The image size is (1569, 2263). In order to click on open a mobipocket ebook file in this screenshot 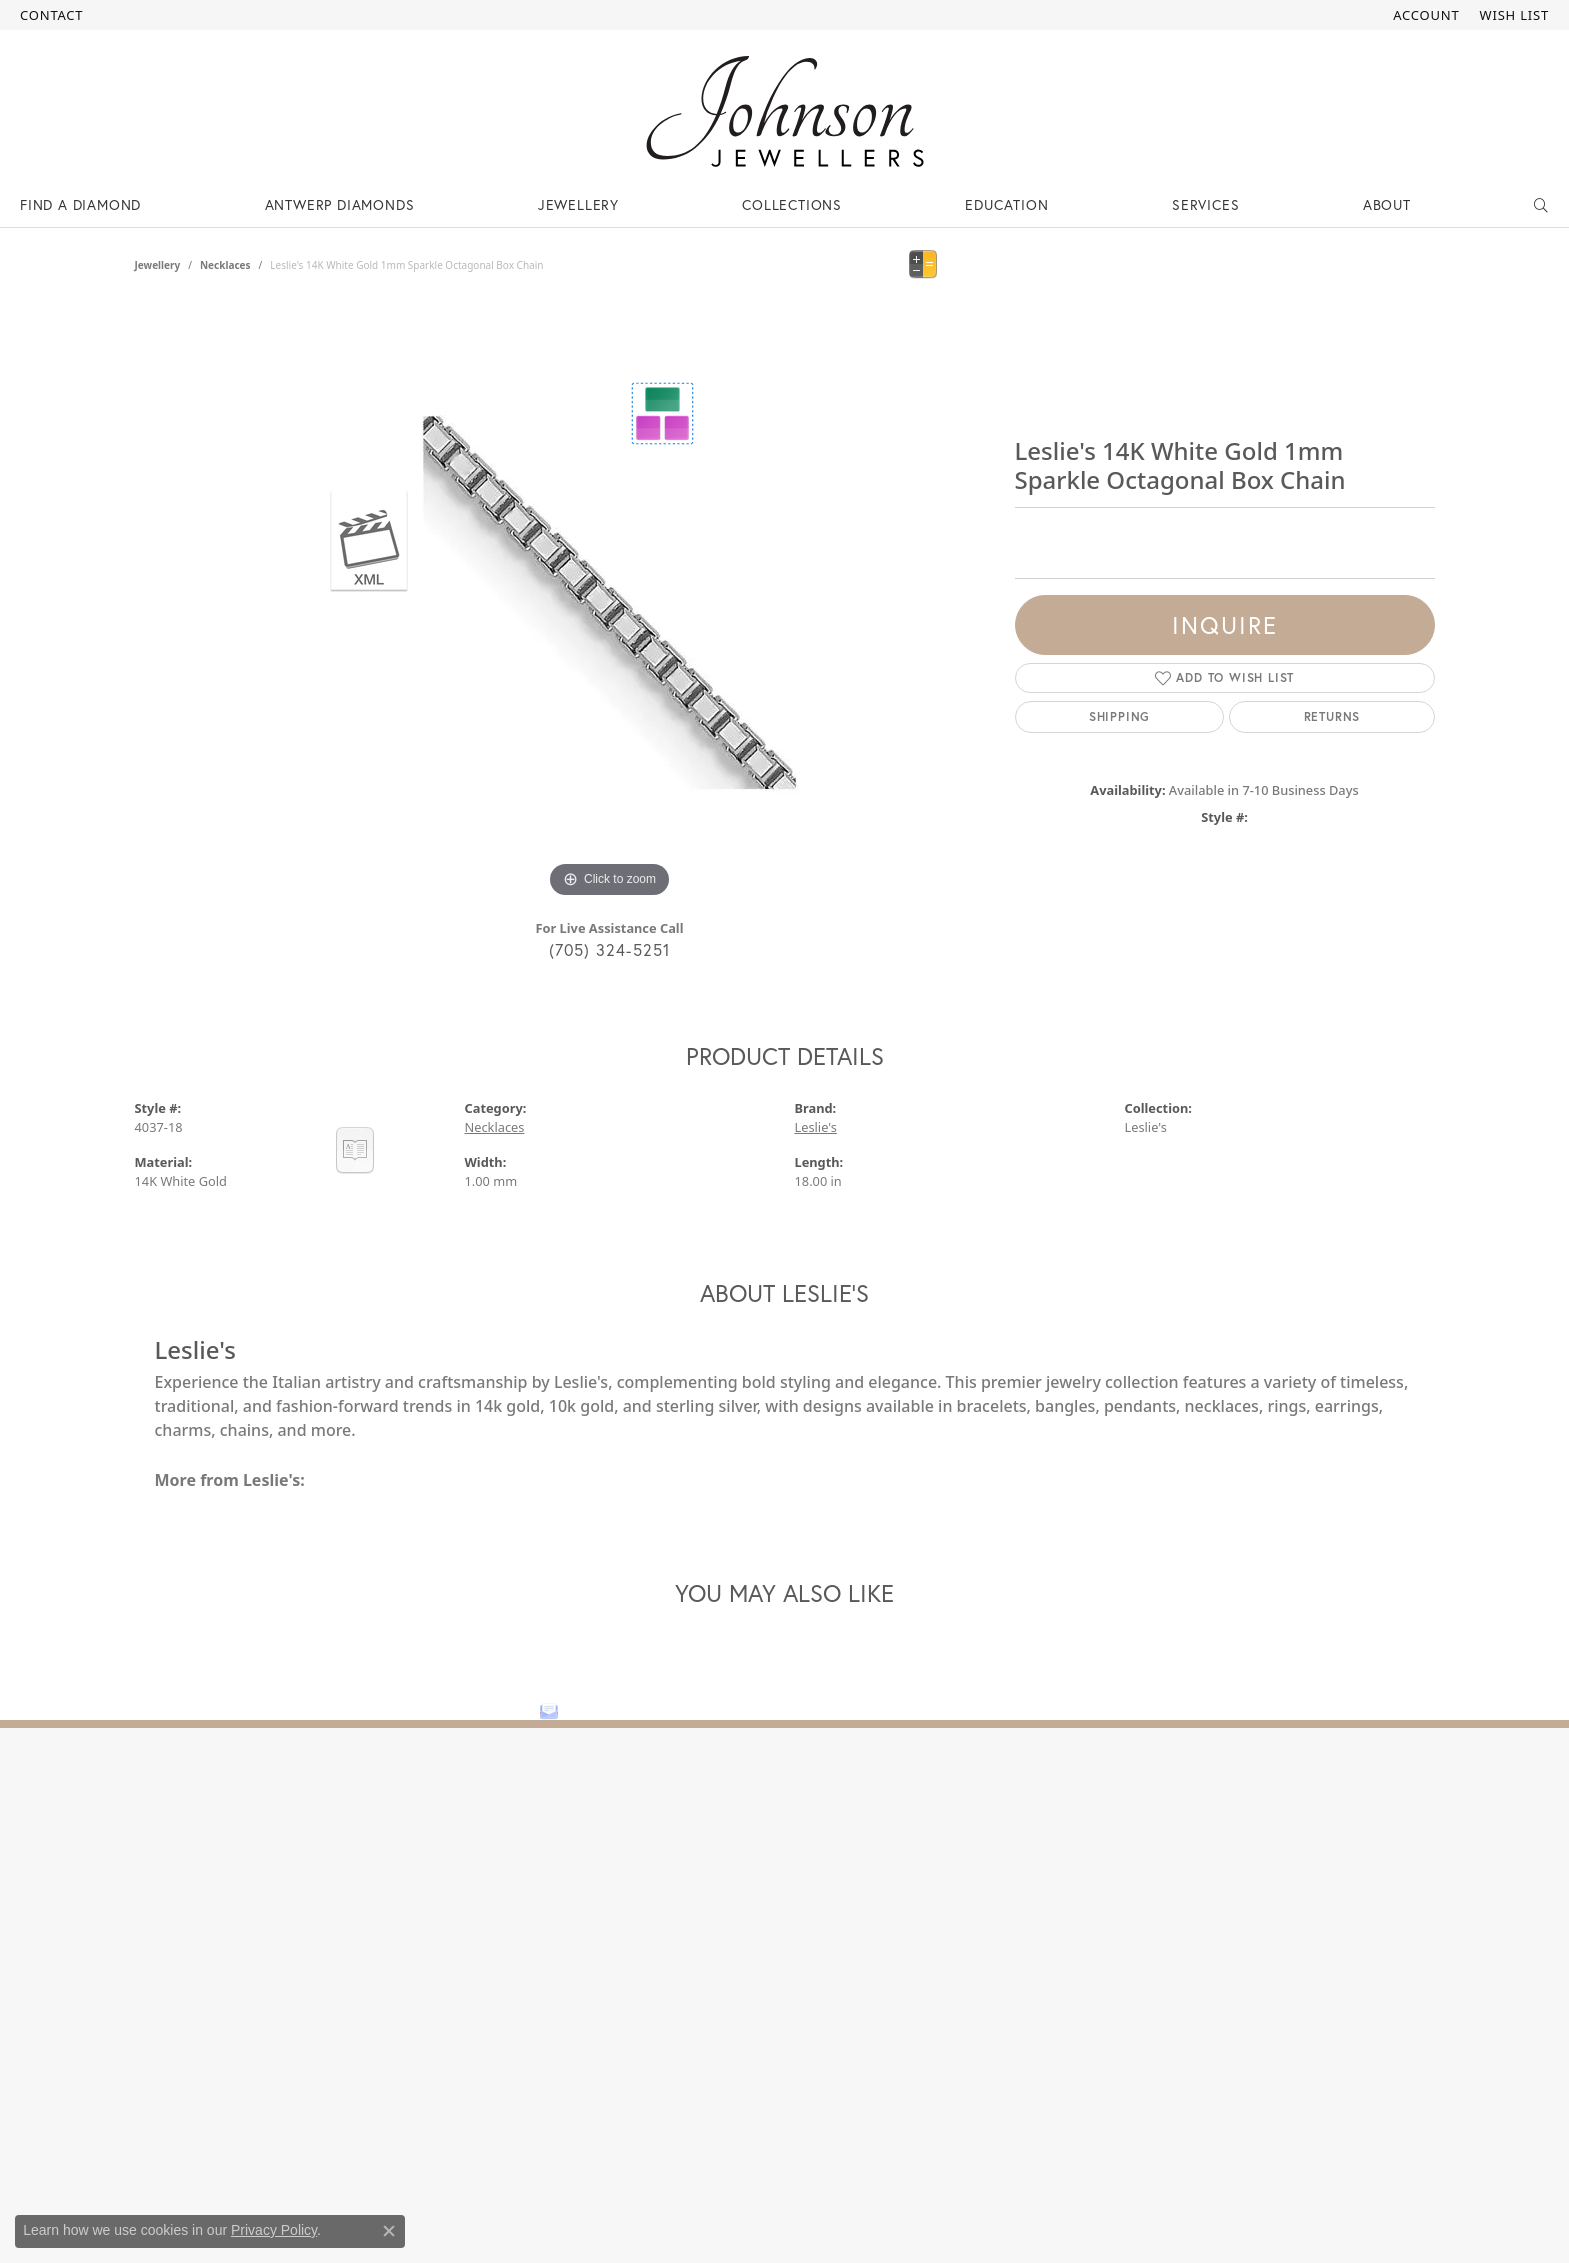, I will do `click(355, 1150)`.